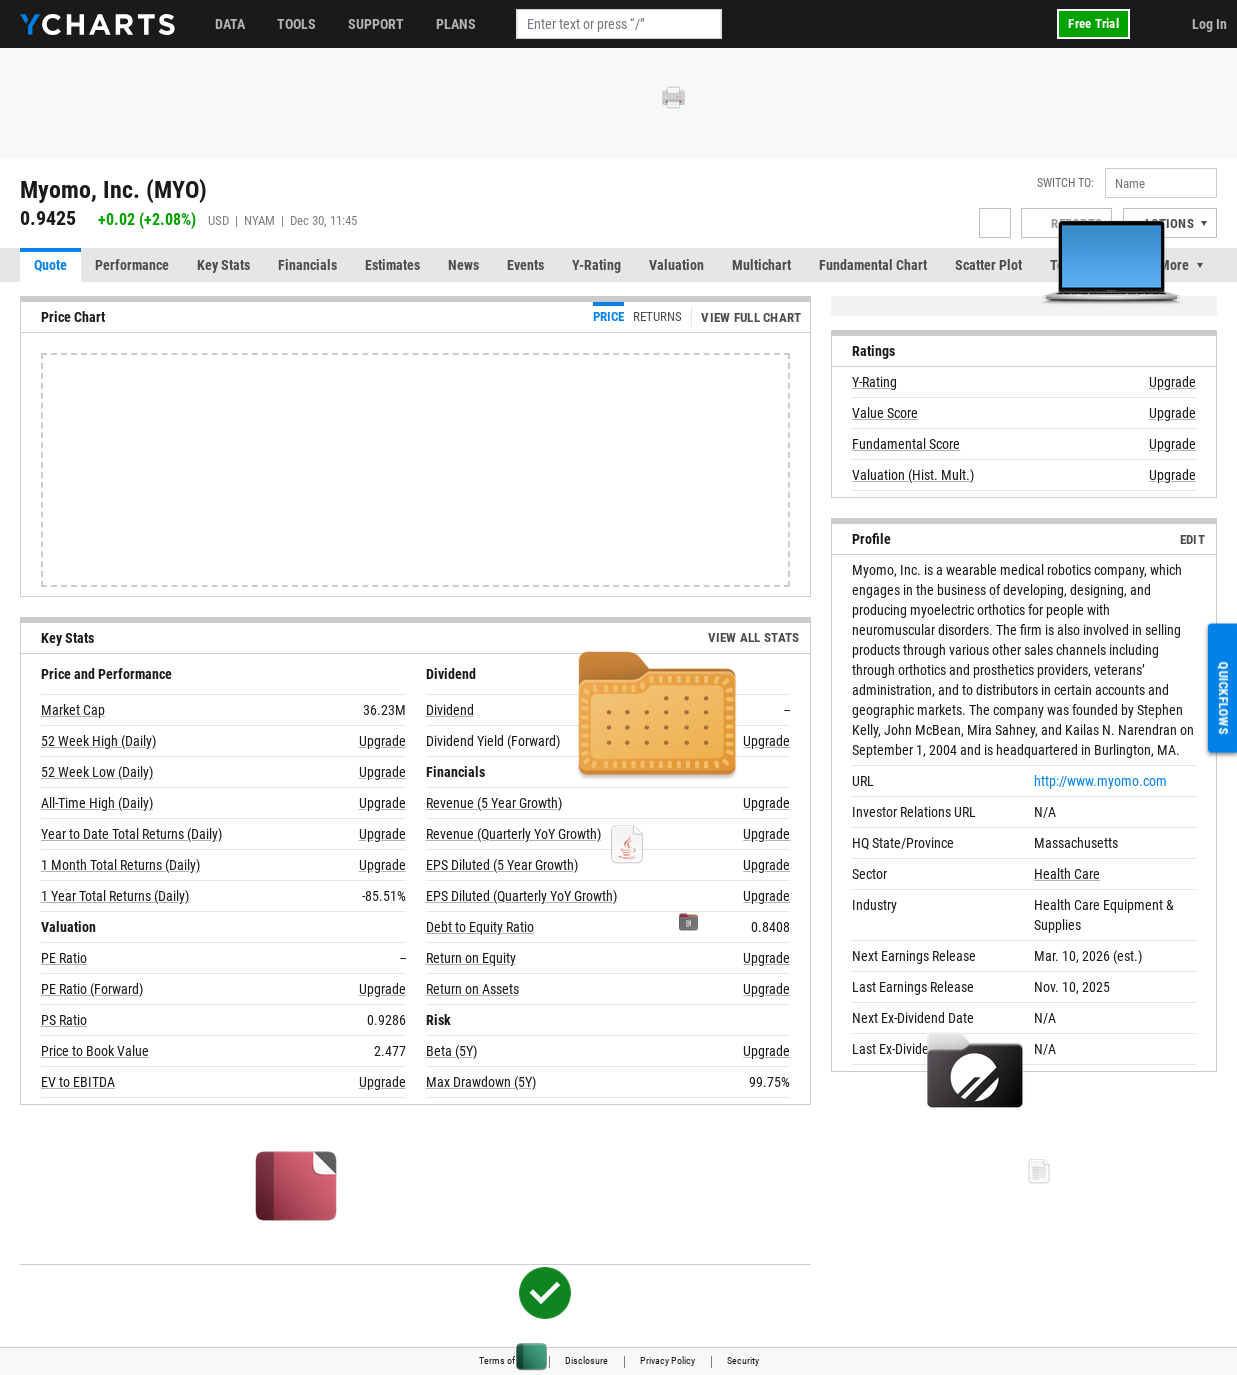 The height and width of the screenshot is (1375, 1237). What do you see at coordinates (1039, 1171) in the screenshot?
I see `open a text document` at bounding box center [1039, 1171].